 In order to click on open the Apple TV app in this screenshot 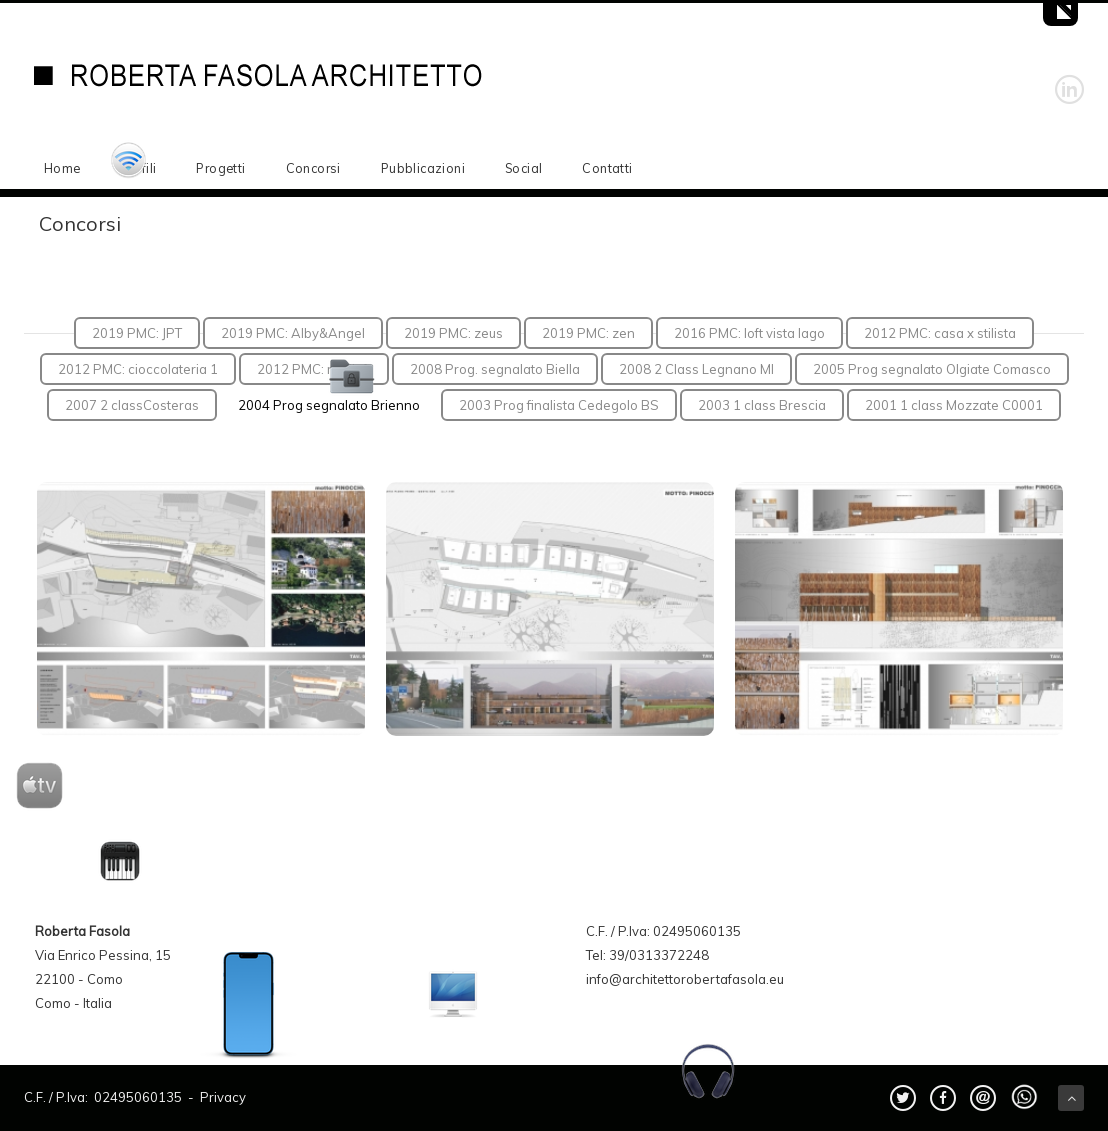, I will do `click(39, 785)`.